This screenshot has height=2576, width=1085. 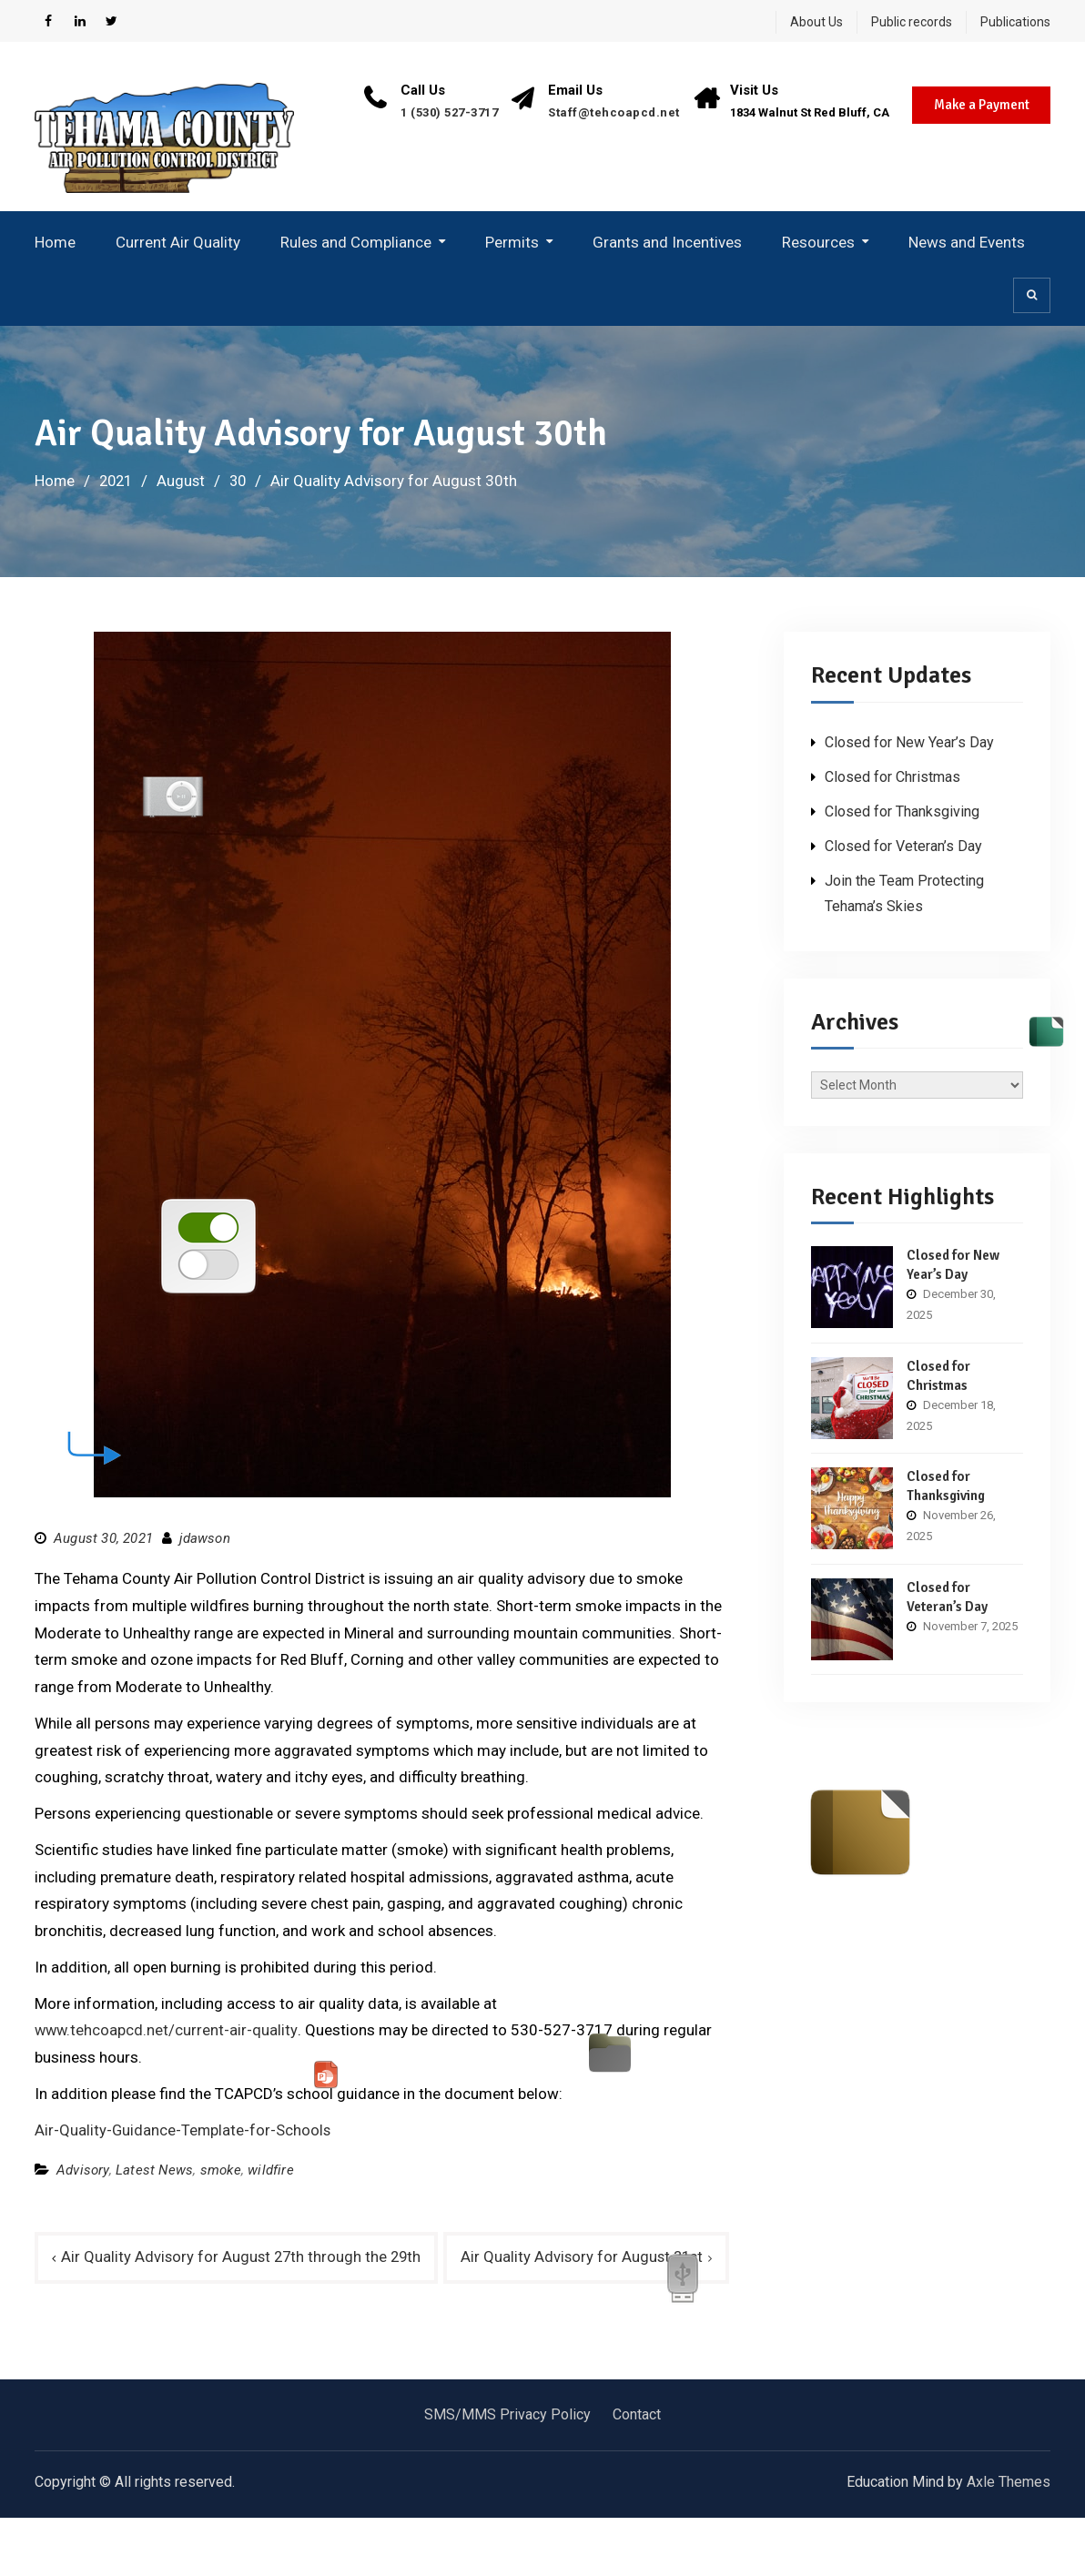 I want to click on removable USB storage device, so click(x=683, y=2278).